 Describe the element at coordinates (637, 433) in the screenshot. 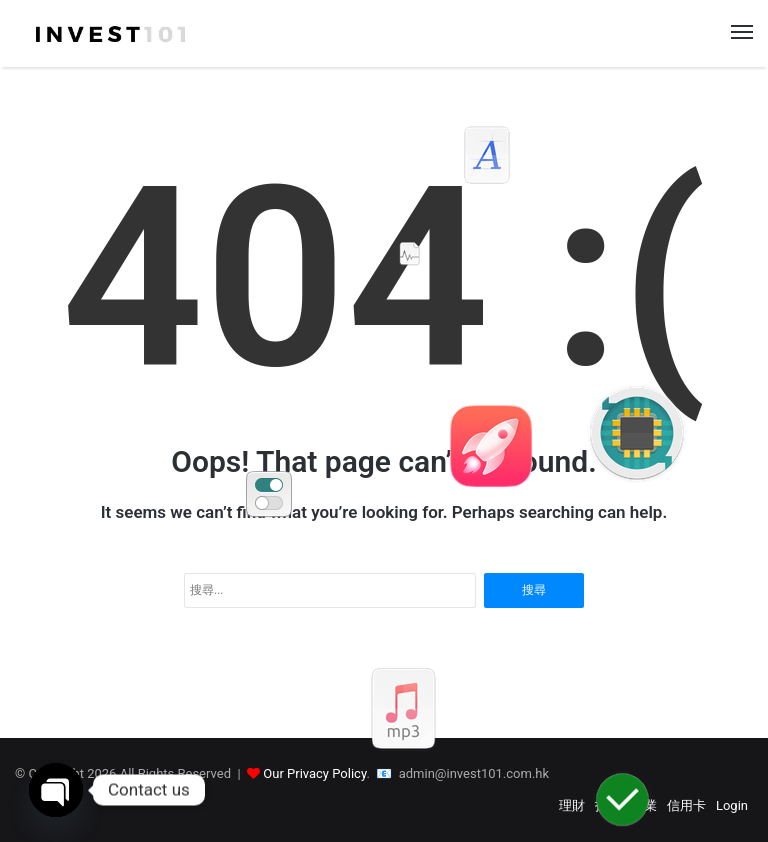

I see `access system driver settings` at that location.